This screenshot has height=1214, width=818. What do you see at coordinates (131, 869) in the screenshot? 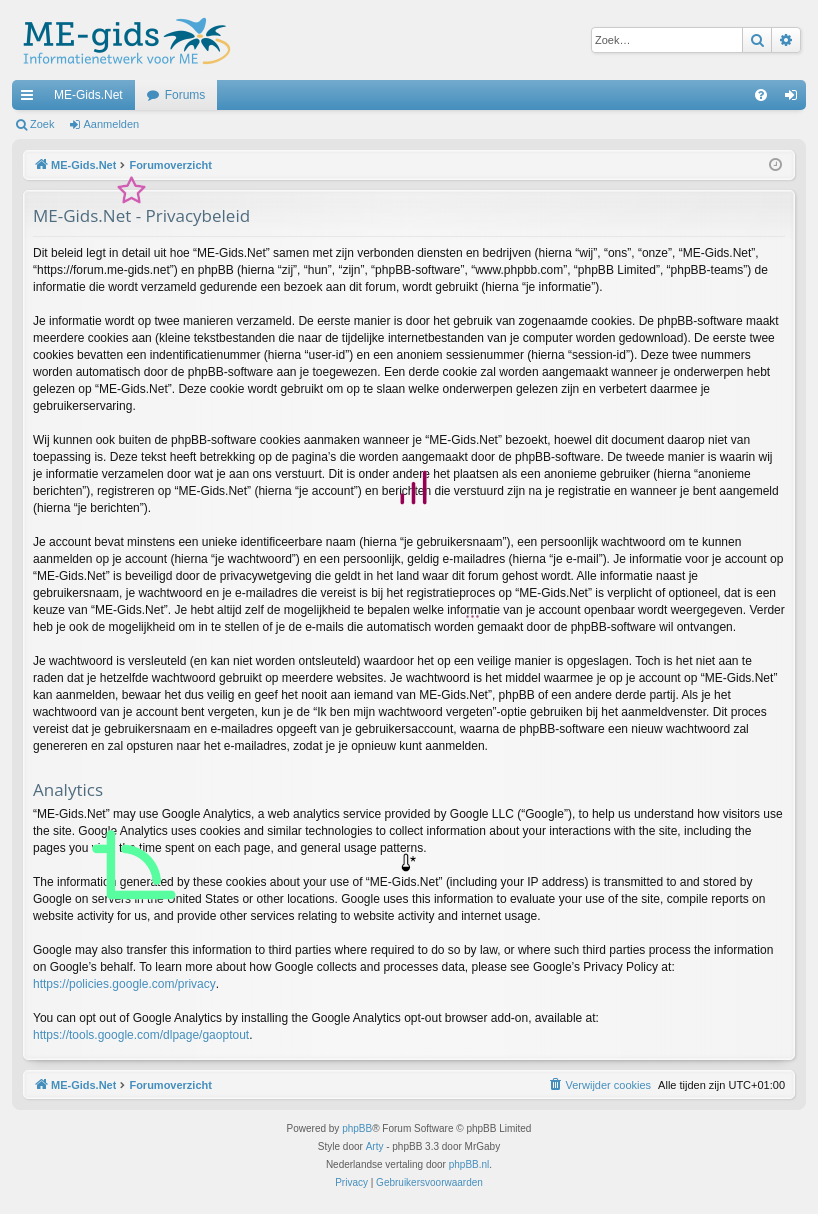
I see `measure or display an angle` at bounding box center [131, 869].